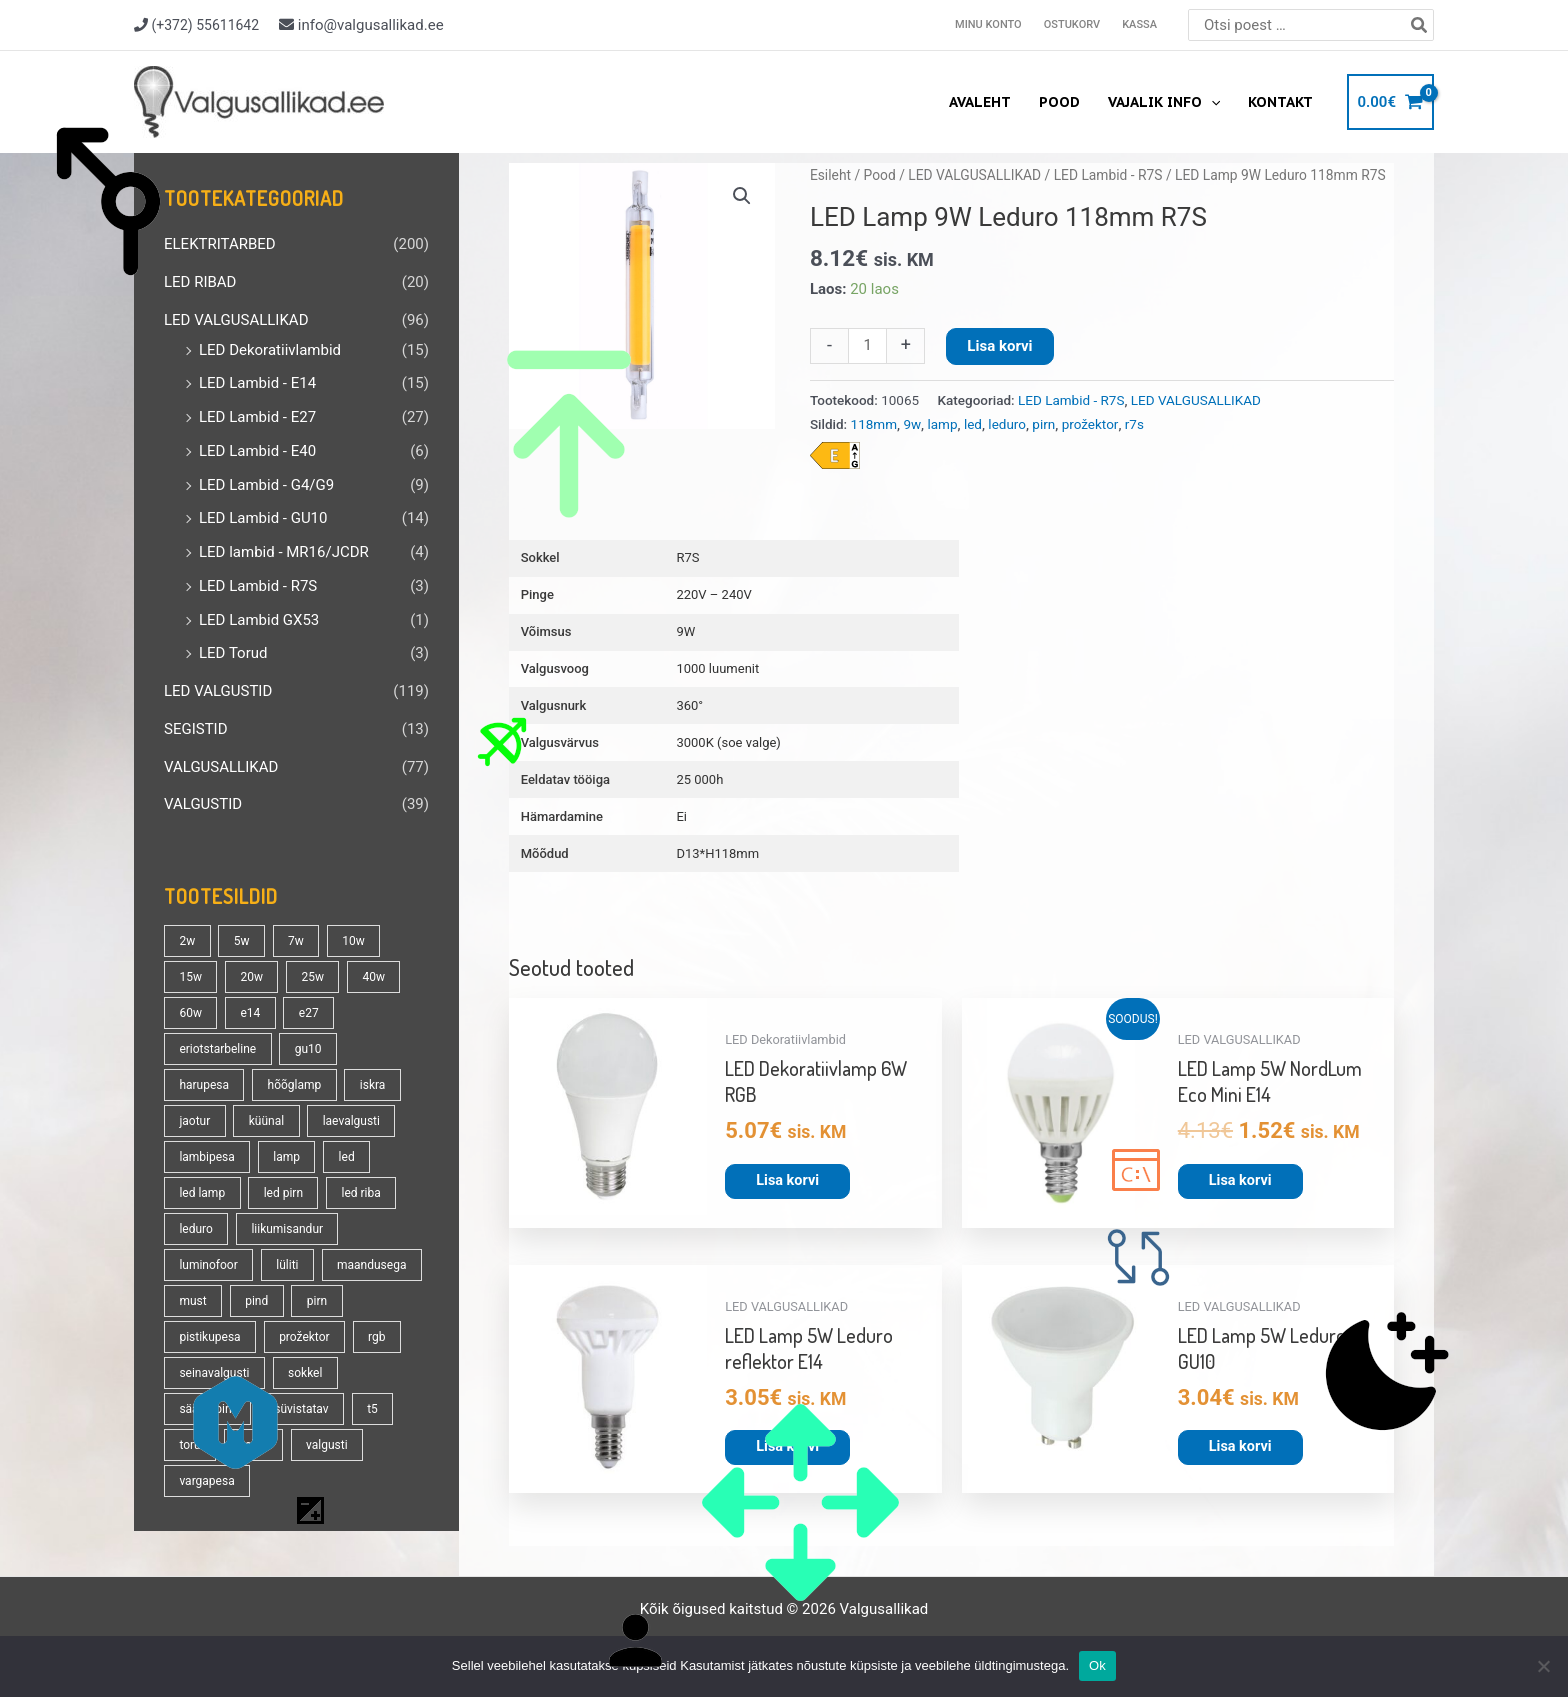  Describe the element at coordinates (800, 1502) in the screenshot. I see `expand content to fullscreen` at that location.